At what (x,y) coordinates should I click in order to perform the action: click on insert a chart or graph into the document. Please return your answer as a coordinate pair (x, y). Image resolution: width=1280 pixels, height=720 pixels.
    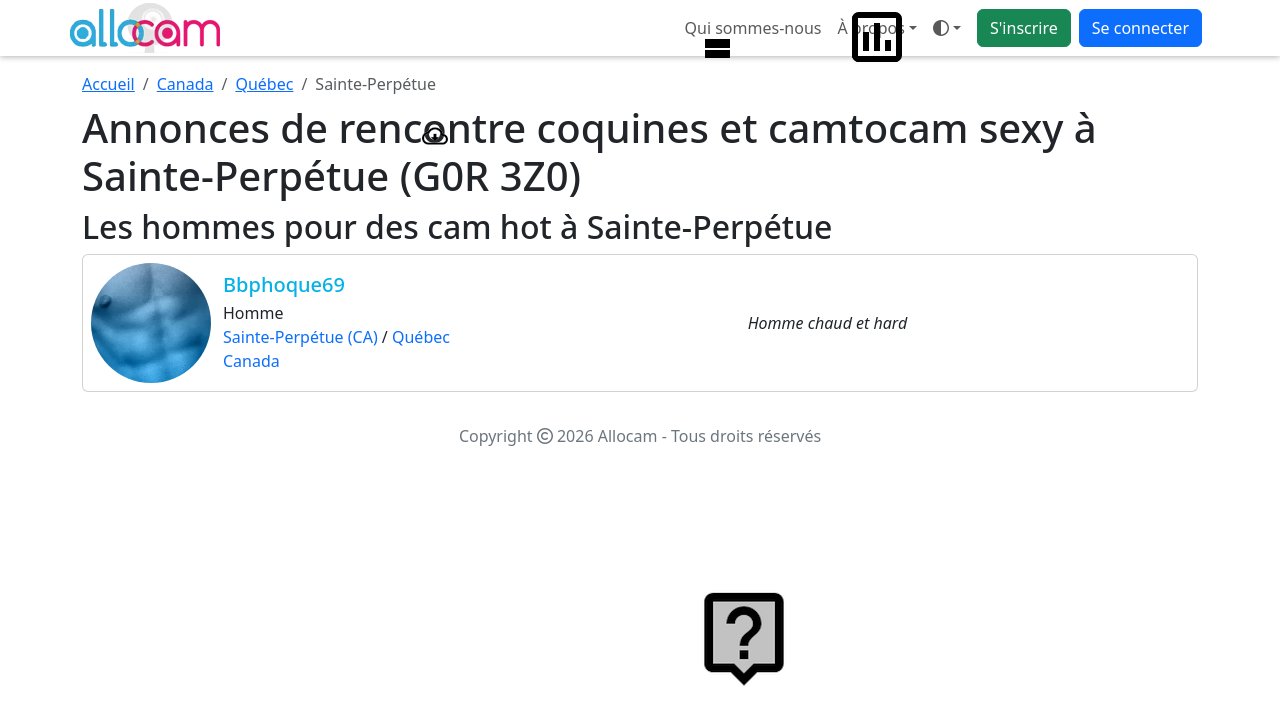
    Looking at the image, I should click on (877, 37).